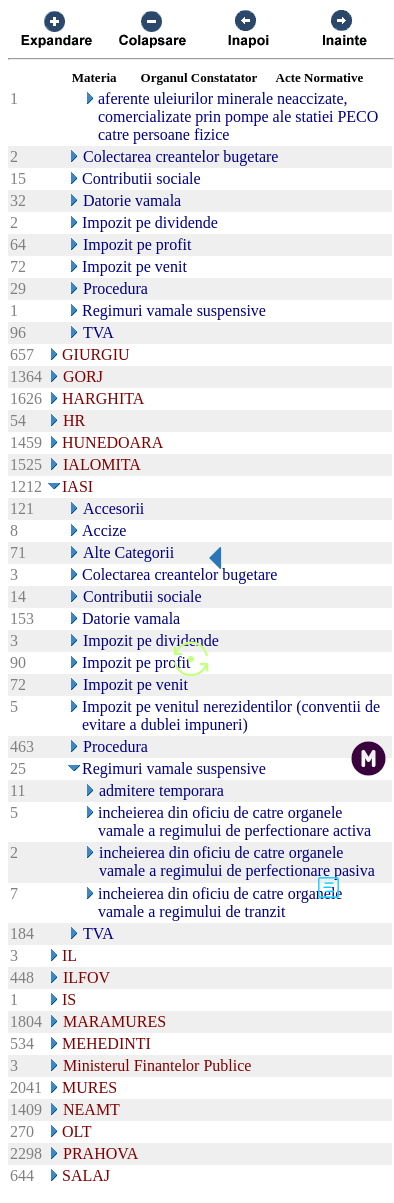 The width and height of the screenshot is (394, 1203). What do you see at coordinates (328, 887) in the screenshot?
I see `view project roadmap or timeline` at bounding box center [328, 887].